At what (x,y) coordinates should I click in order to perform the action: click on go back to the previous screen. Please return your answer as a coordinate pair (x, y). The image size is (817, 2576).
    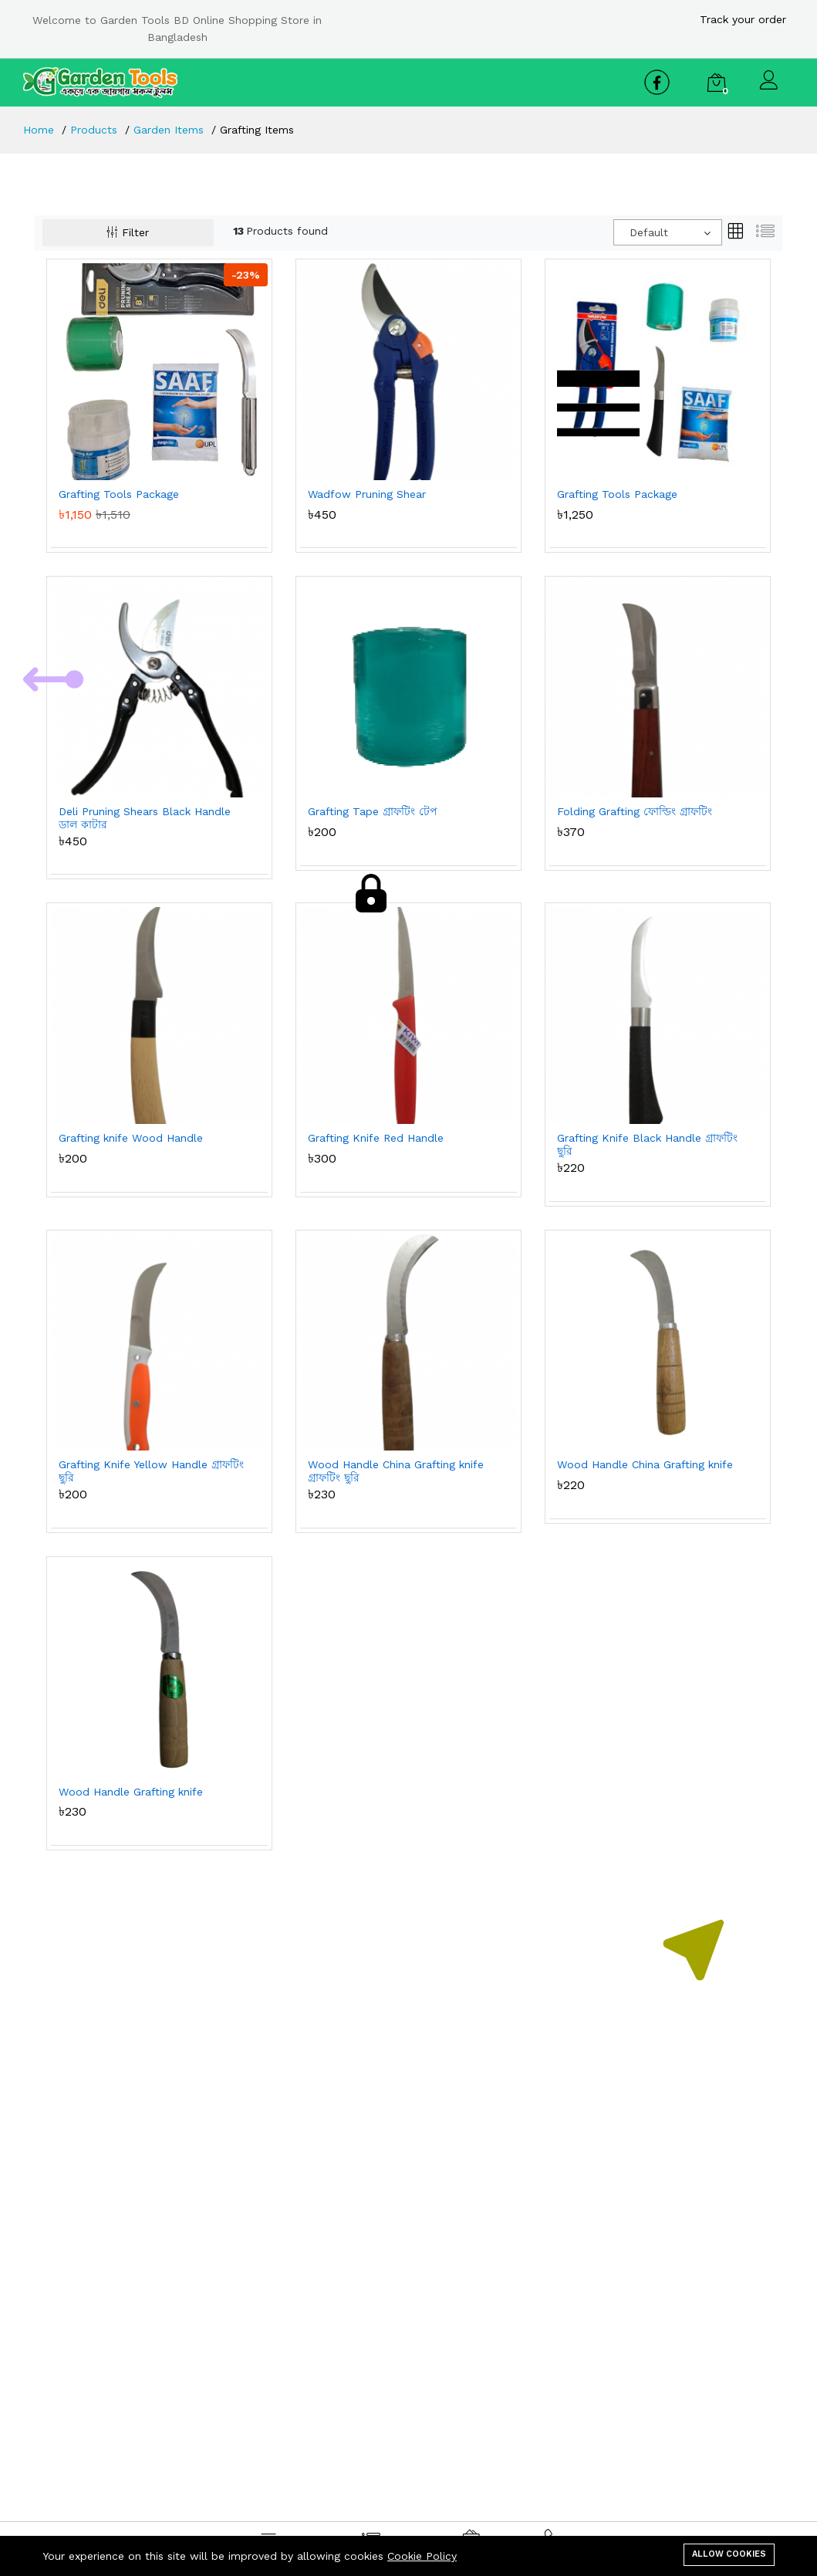
    Looking at the image, I should click on (53, 679).